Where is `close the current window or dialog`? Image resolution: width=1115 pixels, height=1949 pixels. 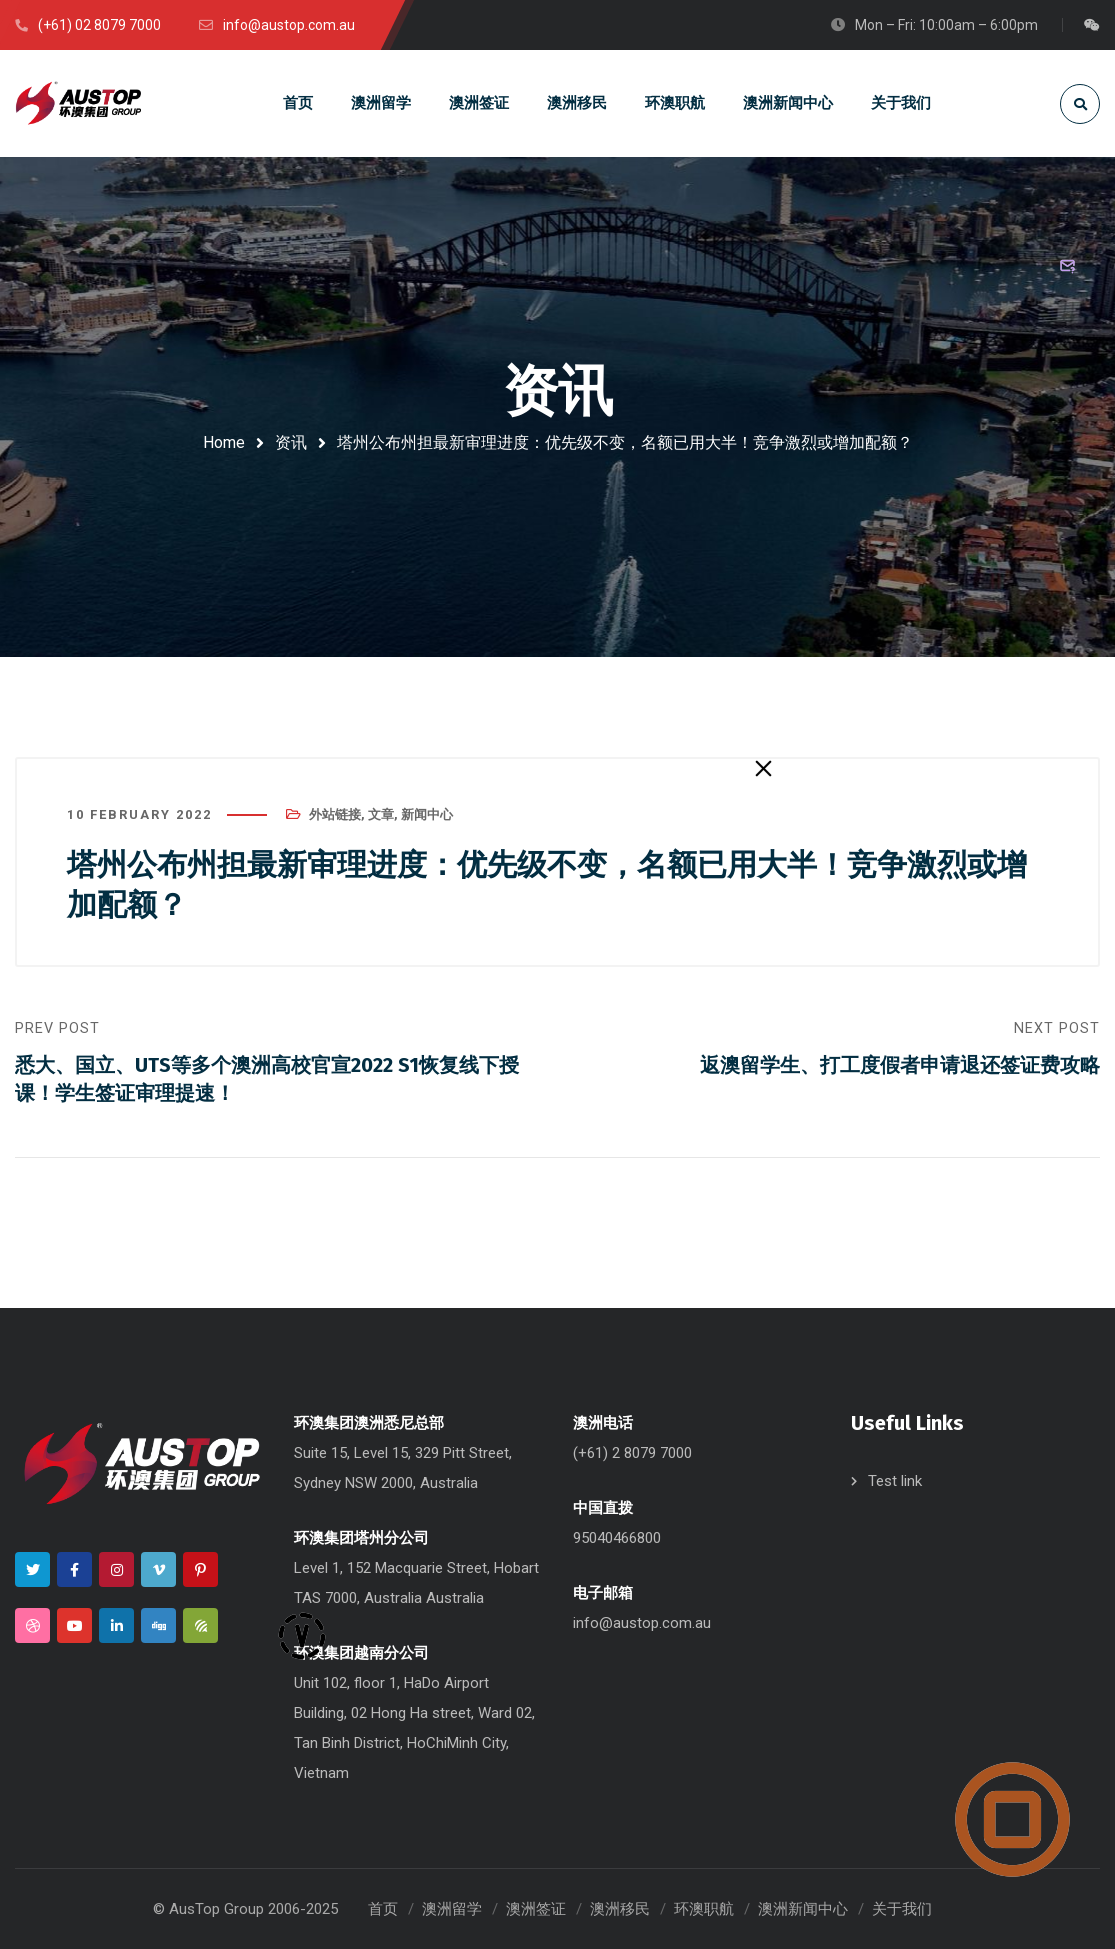 close the current window or dialog is located at coordinates (763, 768).